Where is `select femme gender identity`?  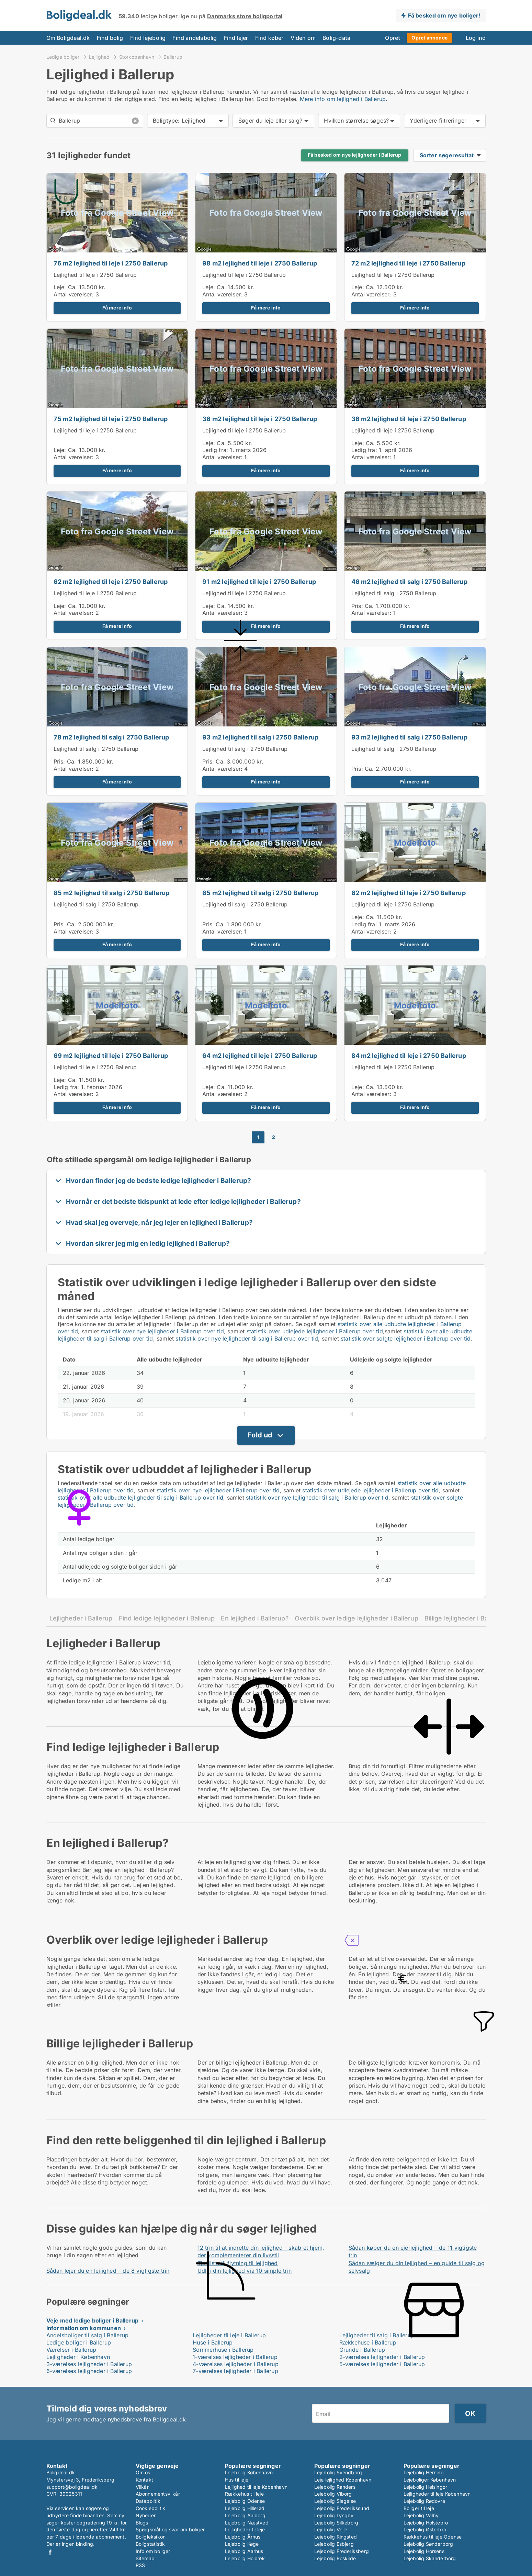
select femme gender identity is located at coordinates (79, 1506).